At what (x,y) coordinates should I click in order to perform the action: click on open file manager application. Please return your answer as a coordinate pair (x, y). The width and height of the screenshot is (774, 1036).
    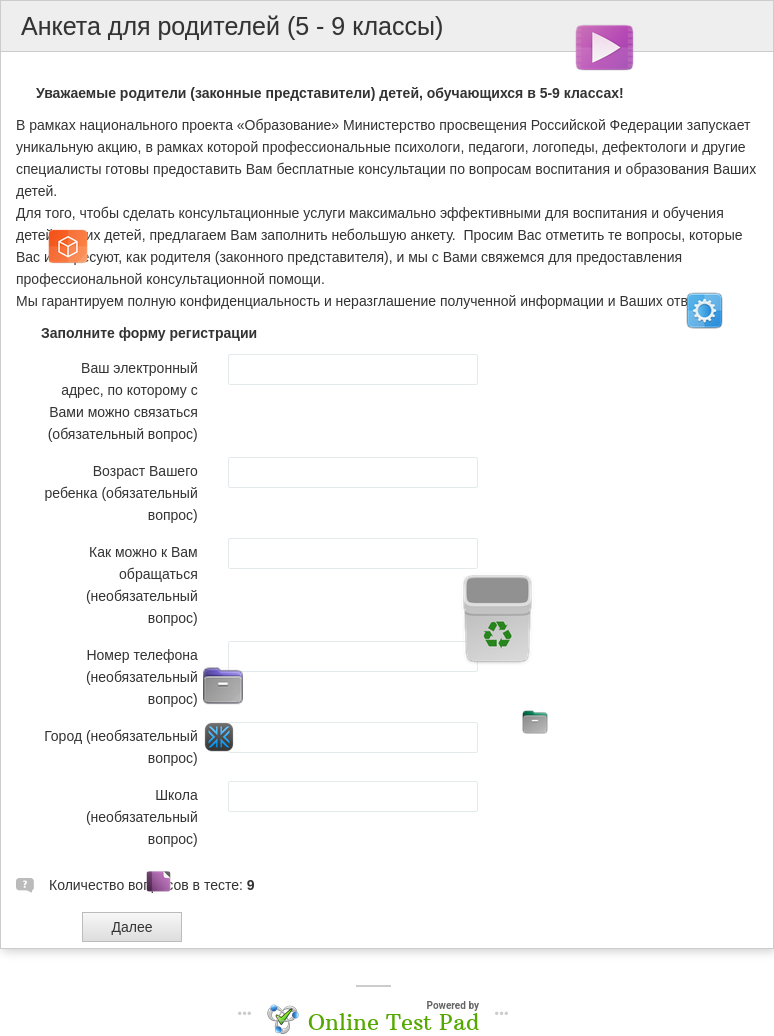
    Looking at the image, I should click on (223, 685).